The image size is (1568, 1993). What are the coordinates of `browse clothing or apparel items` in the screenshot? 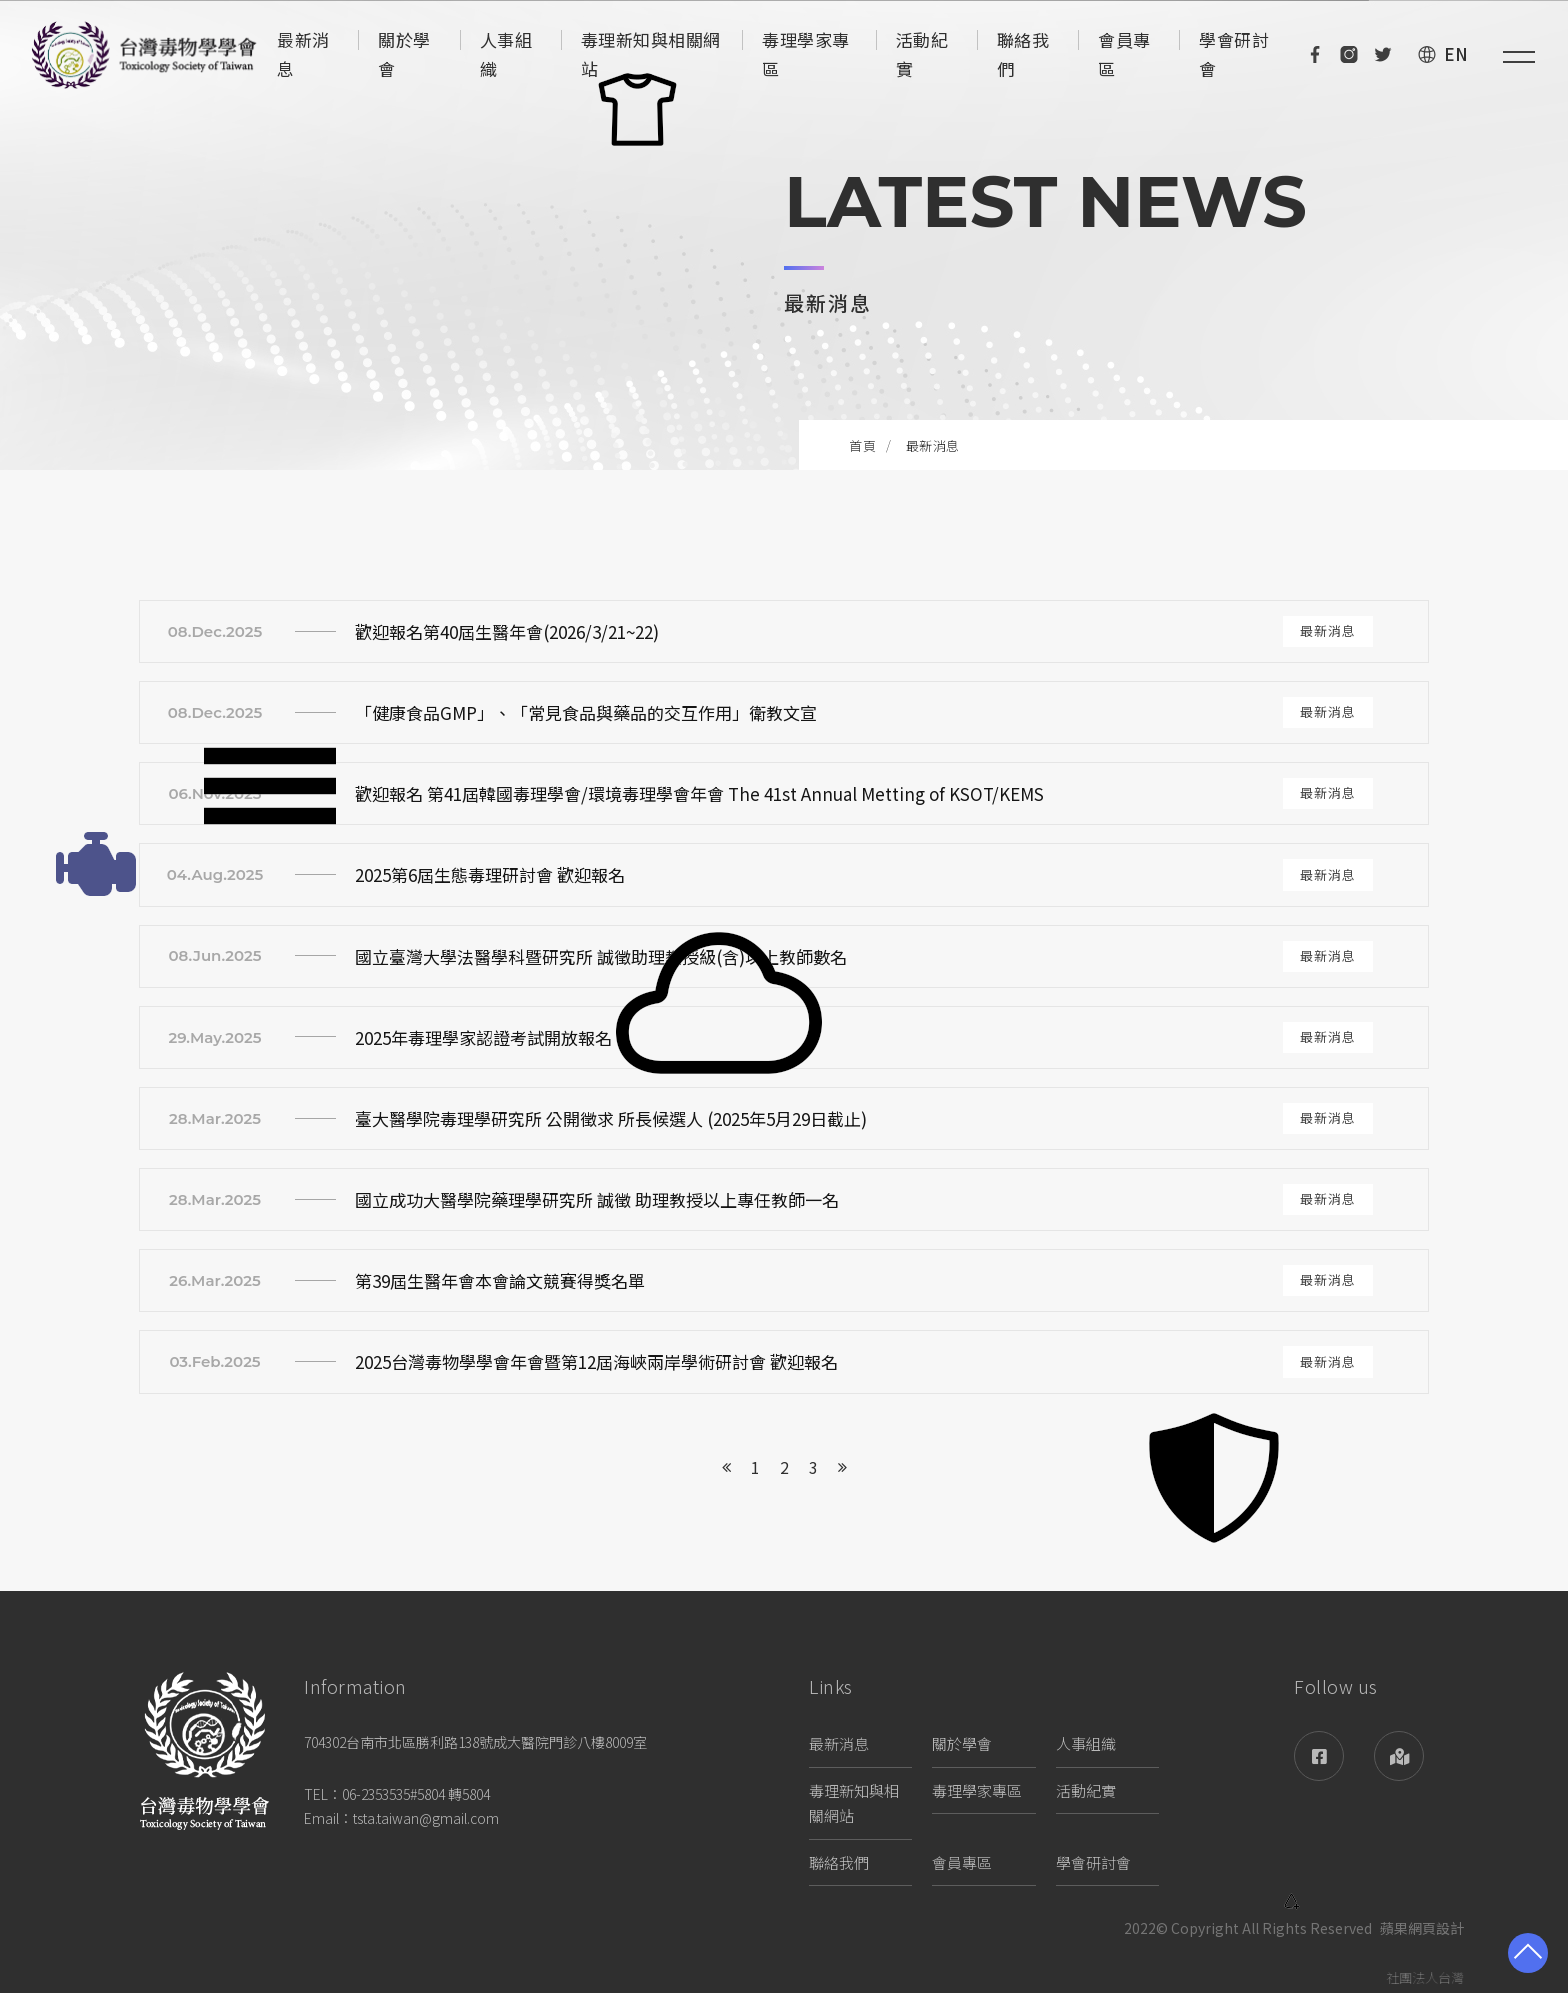 It's located at (637, 109).